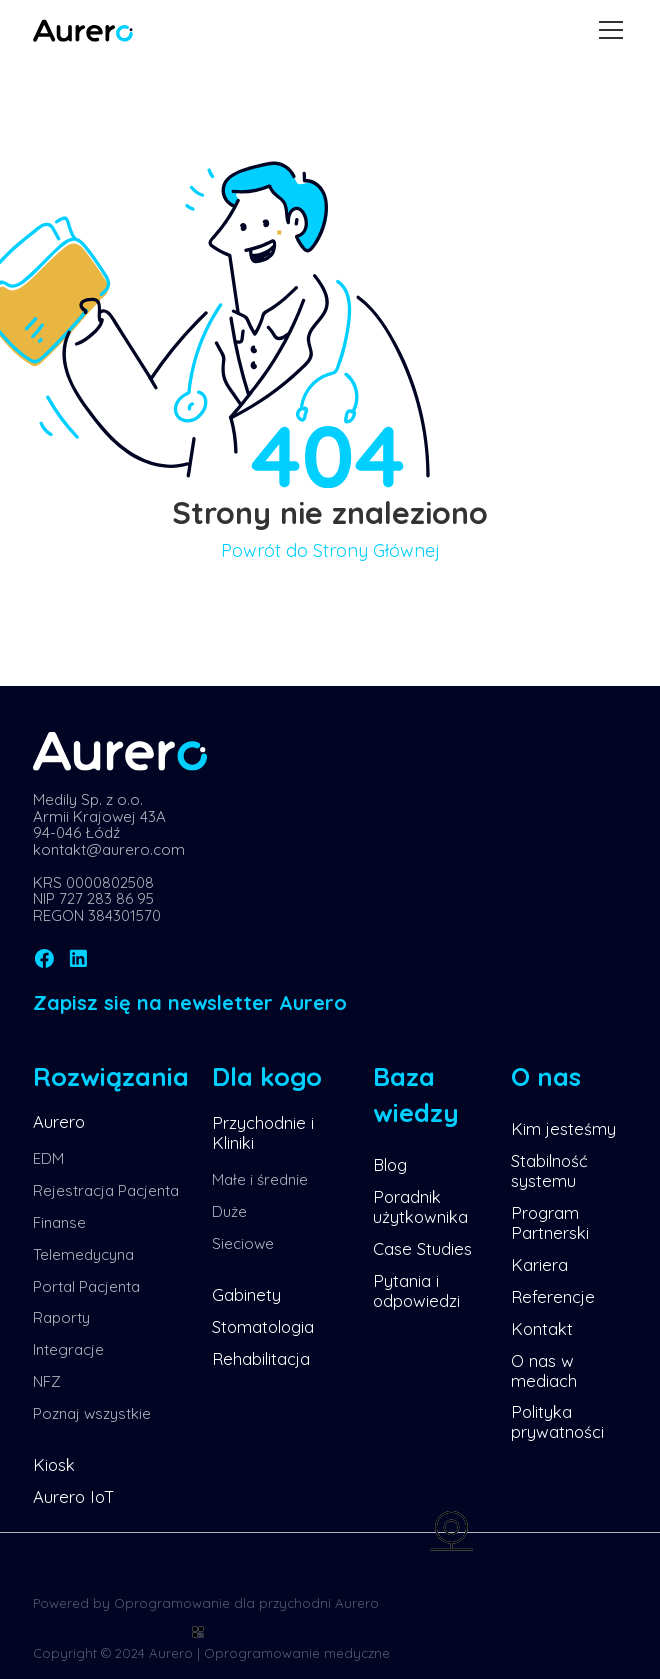 Image resolution: width=660 pixels, height=1679 pixels. I want to click on scan or generate a qr code, so click(198, 1632).